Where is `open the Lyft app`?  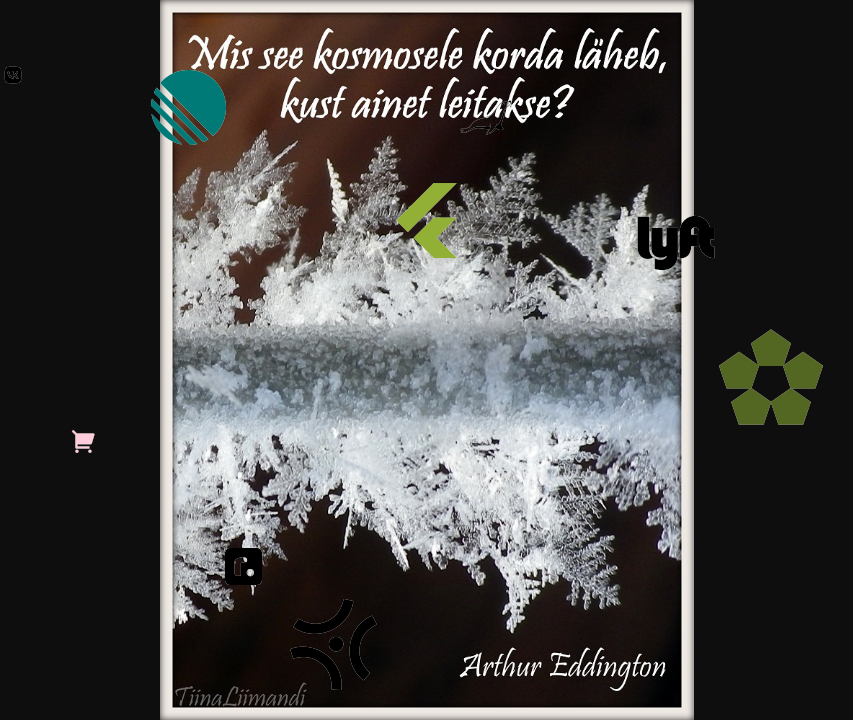
open the Lyft app is located at coordinates (676, 243).